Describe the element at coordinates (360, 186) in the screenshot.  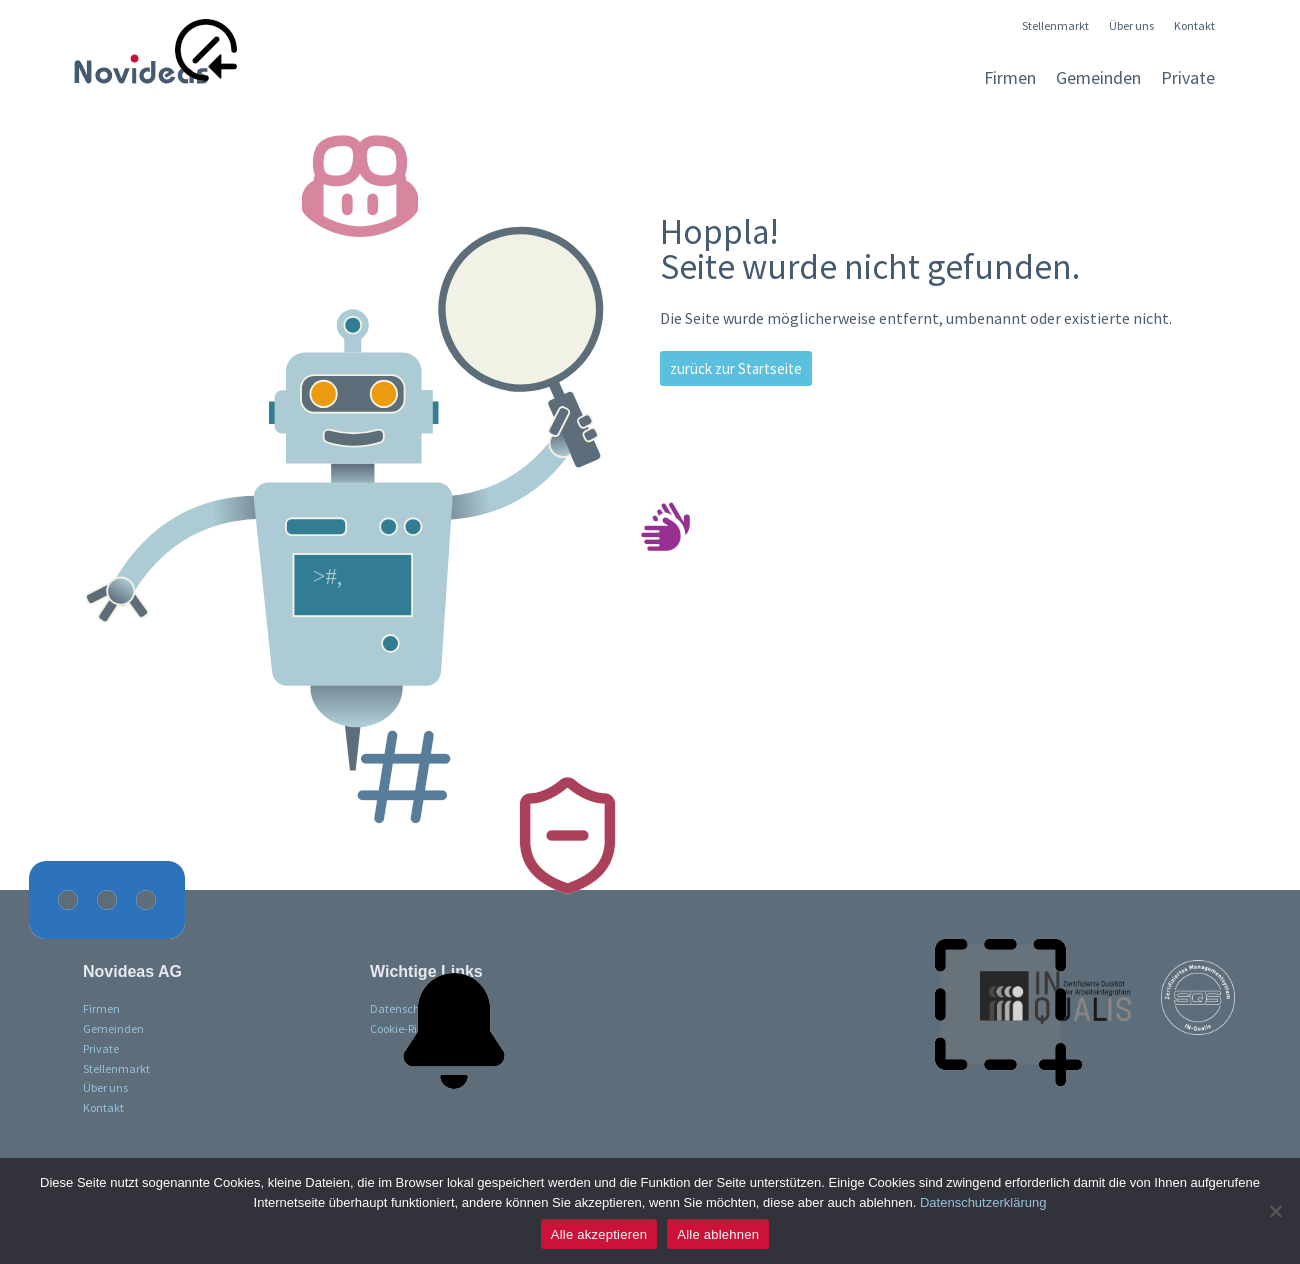
I see `access github copilot ai assistant` at that location.